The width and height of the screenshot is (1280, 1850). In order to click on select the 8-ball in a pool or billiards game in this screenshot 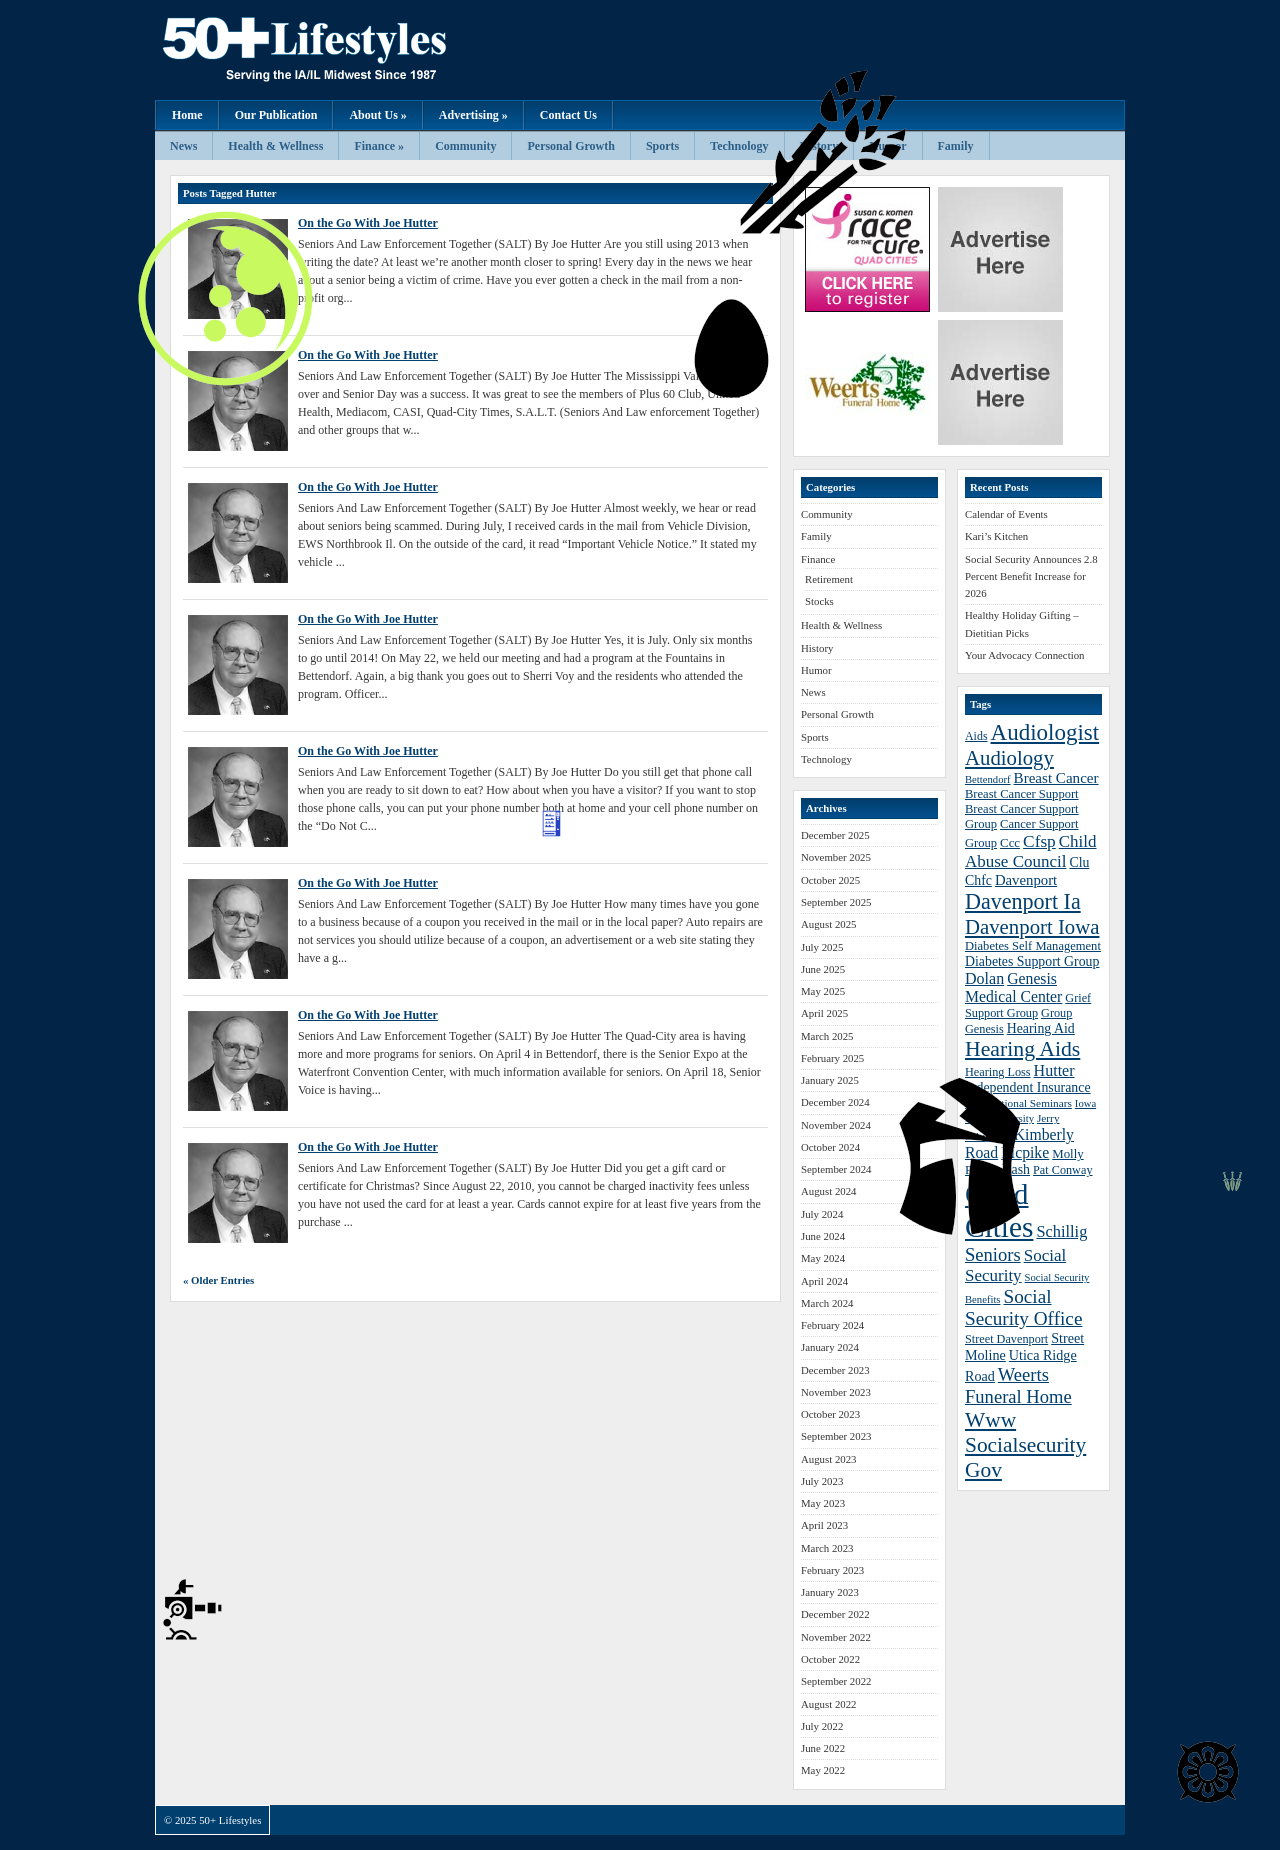, I will do `click(225, 299)`.